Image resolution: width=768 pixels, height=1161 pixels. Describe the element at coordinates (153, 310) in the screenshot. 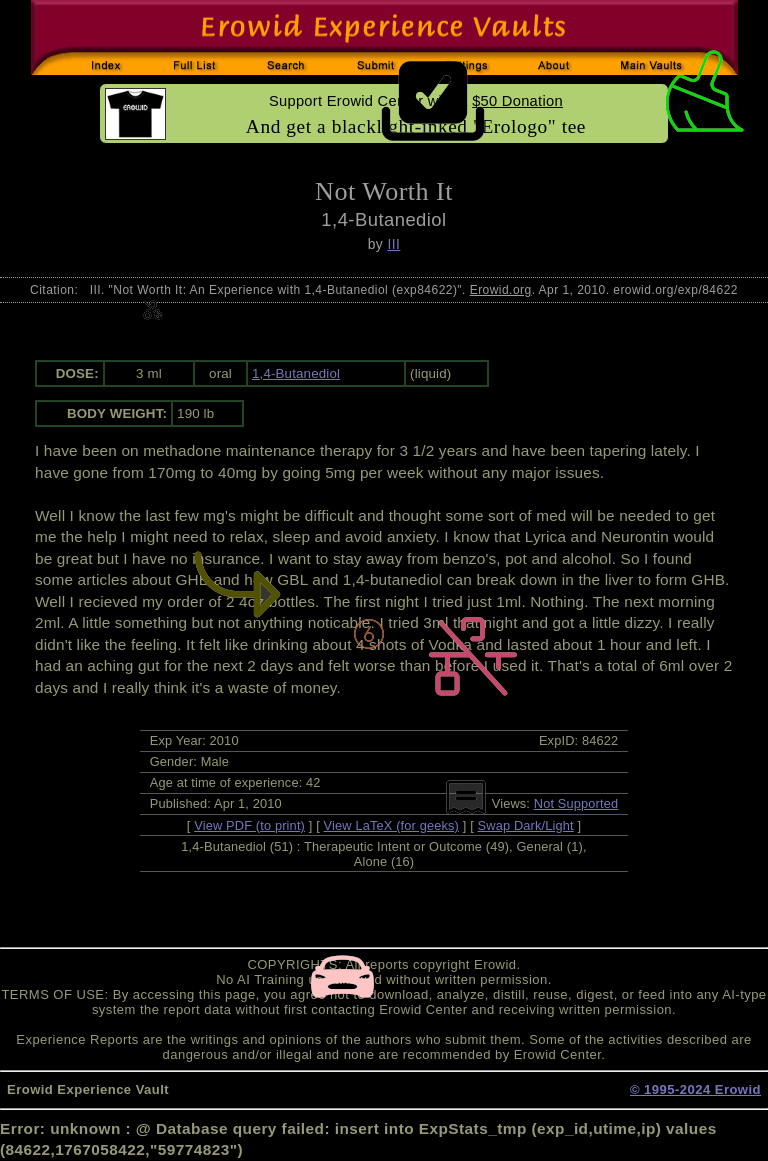

I see `disable site structure view` at that location.